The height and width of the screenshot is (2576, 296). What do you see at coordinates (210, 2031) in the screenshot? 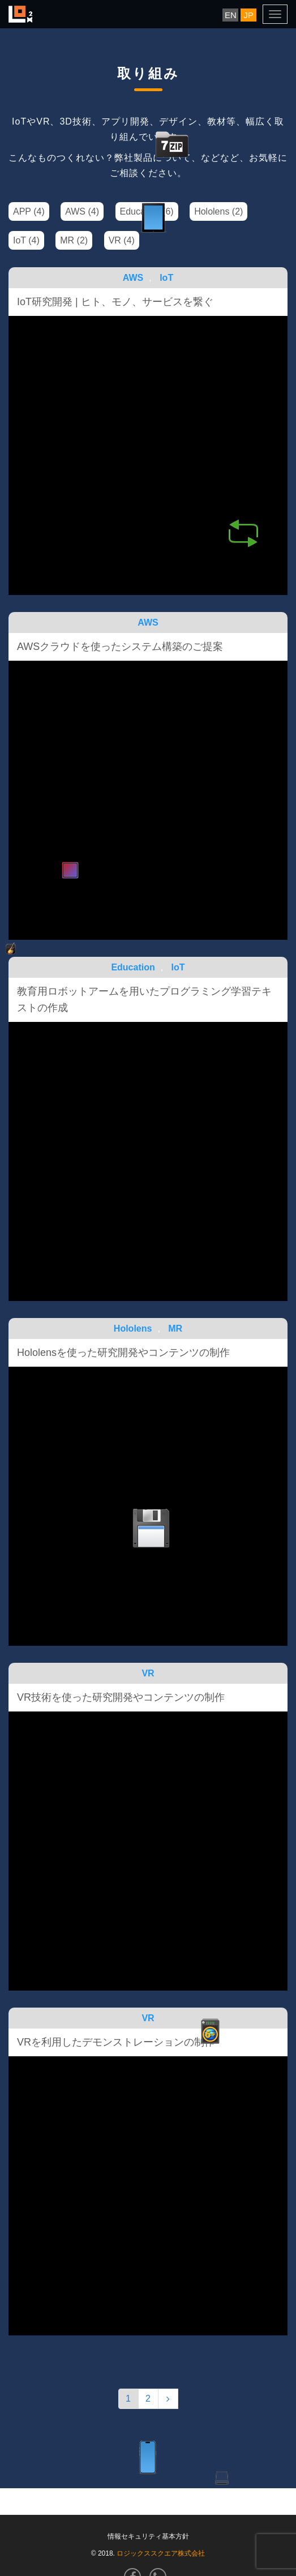
I see `RAID 6+ storage configuration or disk array` at bounding box center [210, 2031].